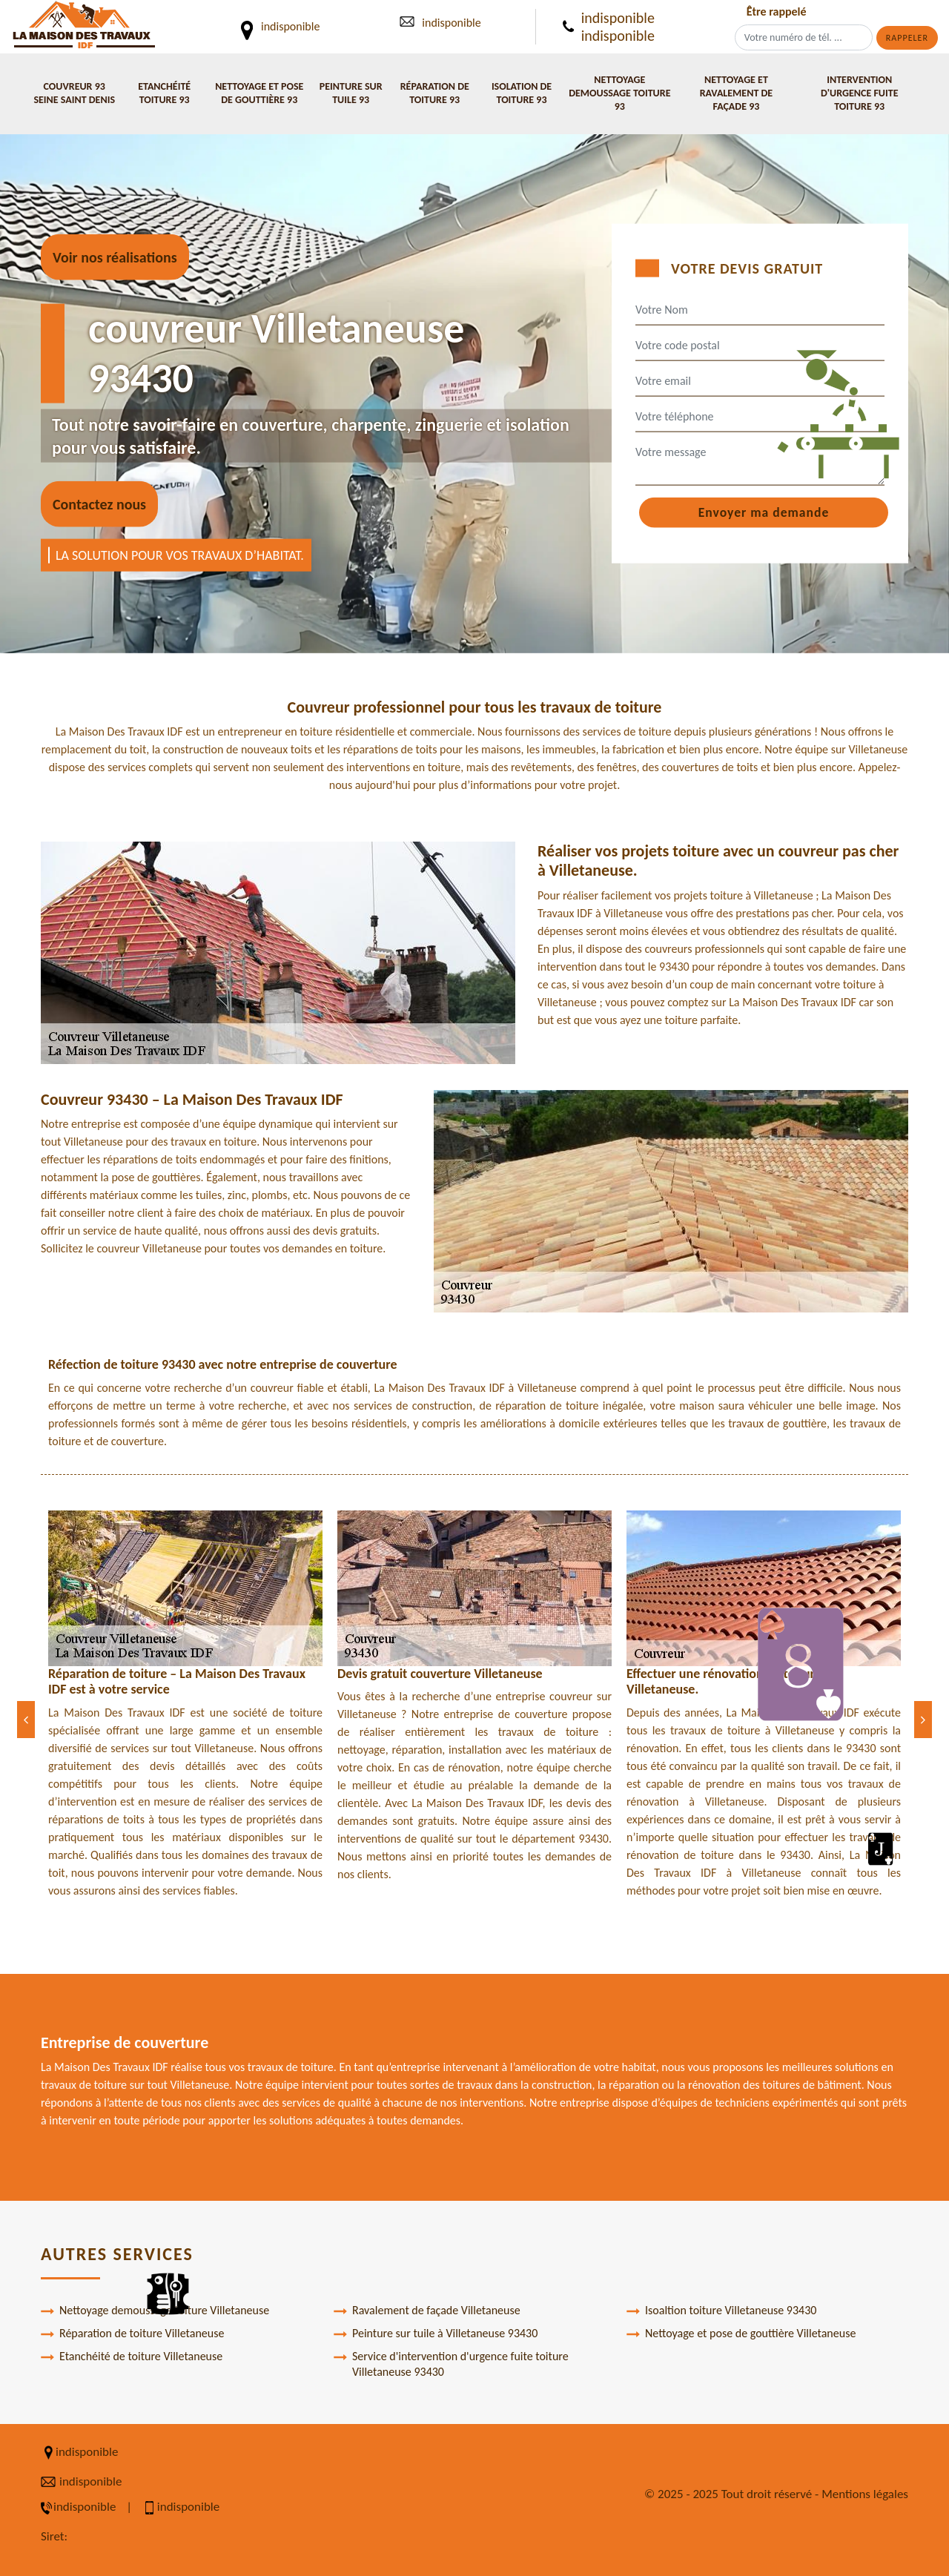  I want to click on select the 8 of spades card, so click(800, 1664).